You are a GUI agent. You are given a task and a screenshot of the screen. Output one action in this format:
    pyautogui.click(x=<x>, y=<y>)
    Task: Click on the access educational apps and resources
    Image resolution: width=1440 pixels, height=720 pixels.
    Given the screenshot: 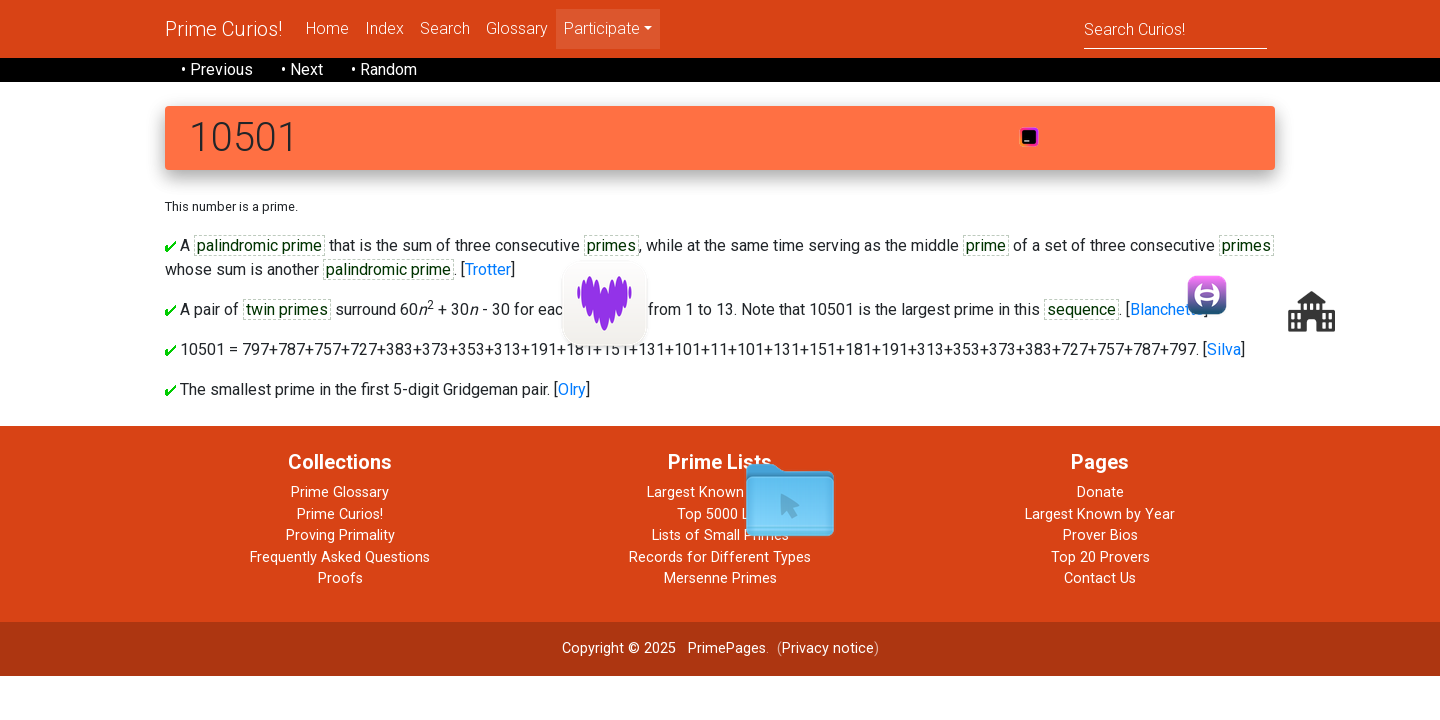 What is the action you would take?
    pyautogui.click(x=1310, y=313)
    